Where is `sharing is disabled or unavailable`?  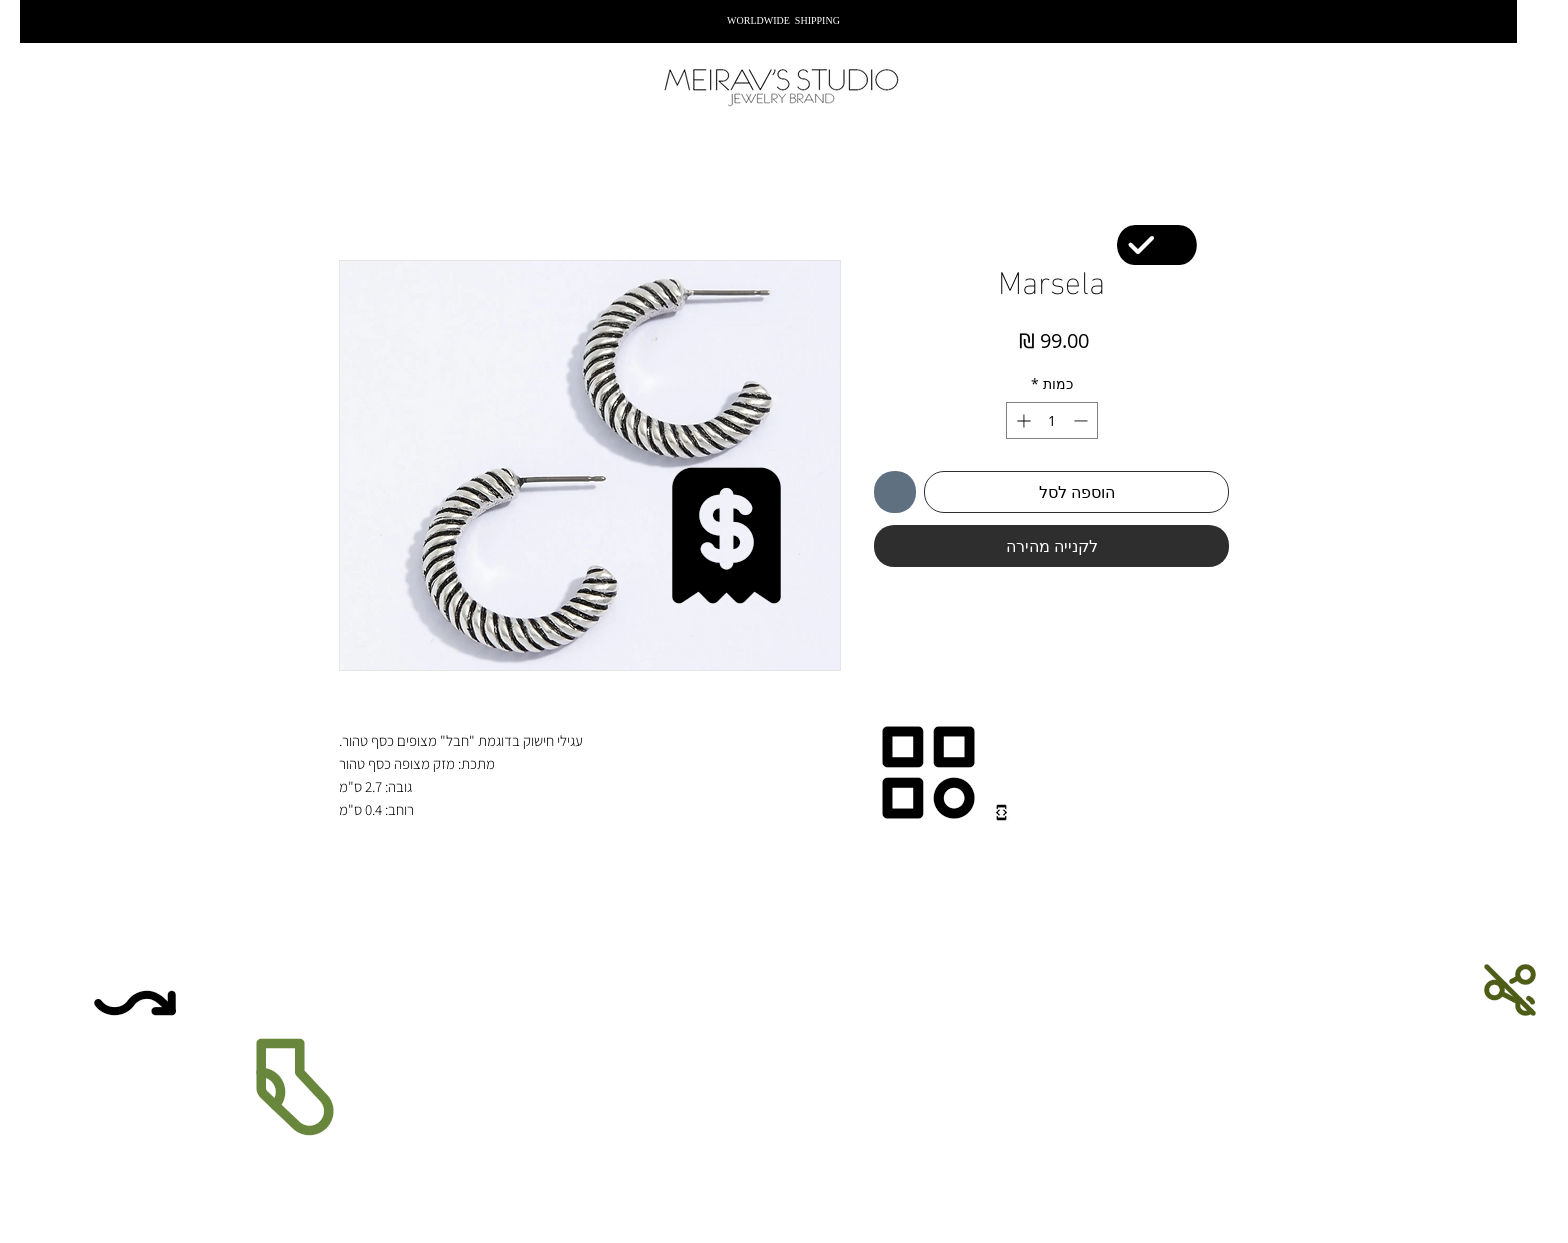 sharing is disabled or unavailable is located at coordinates (1510, 990).